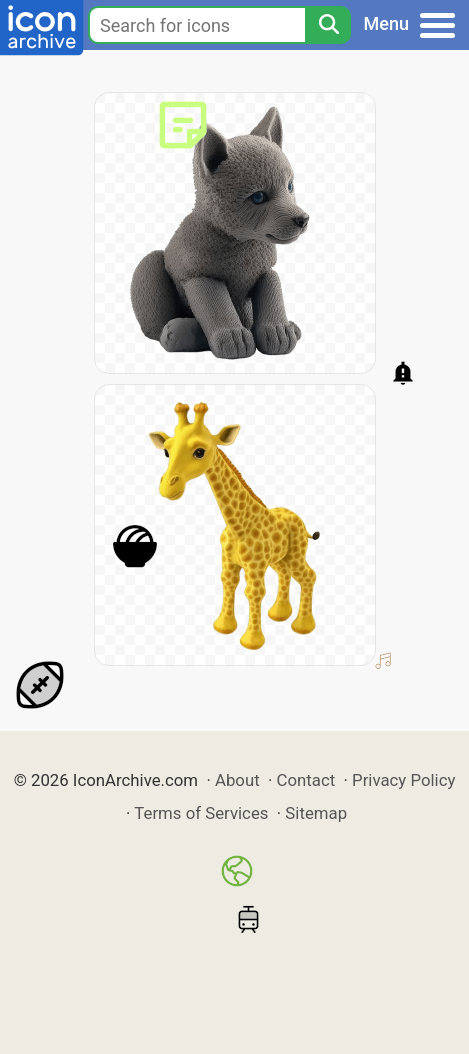 The width and height of the screenshot is (469, 1054). Describe the element at coordinates (237, 871) in the screenshot. I see `switch to western hemisphere region` at that location.